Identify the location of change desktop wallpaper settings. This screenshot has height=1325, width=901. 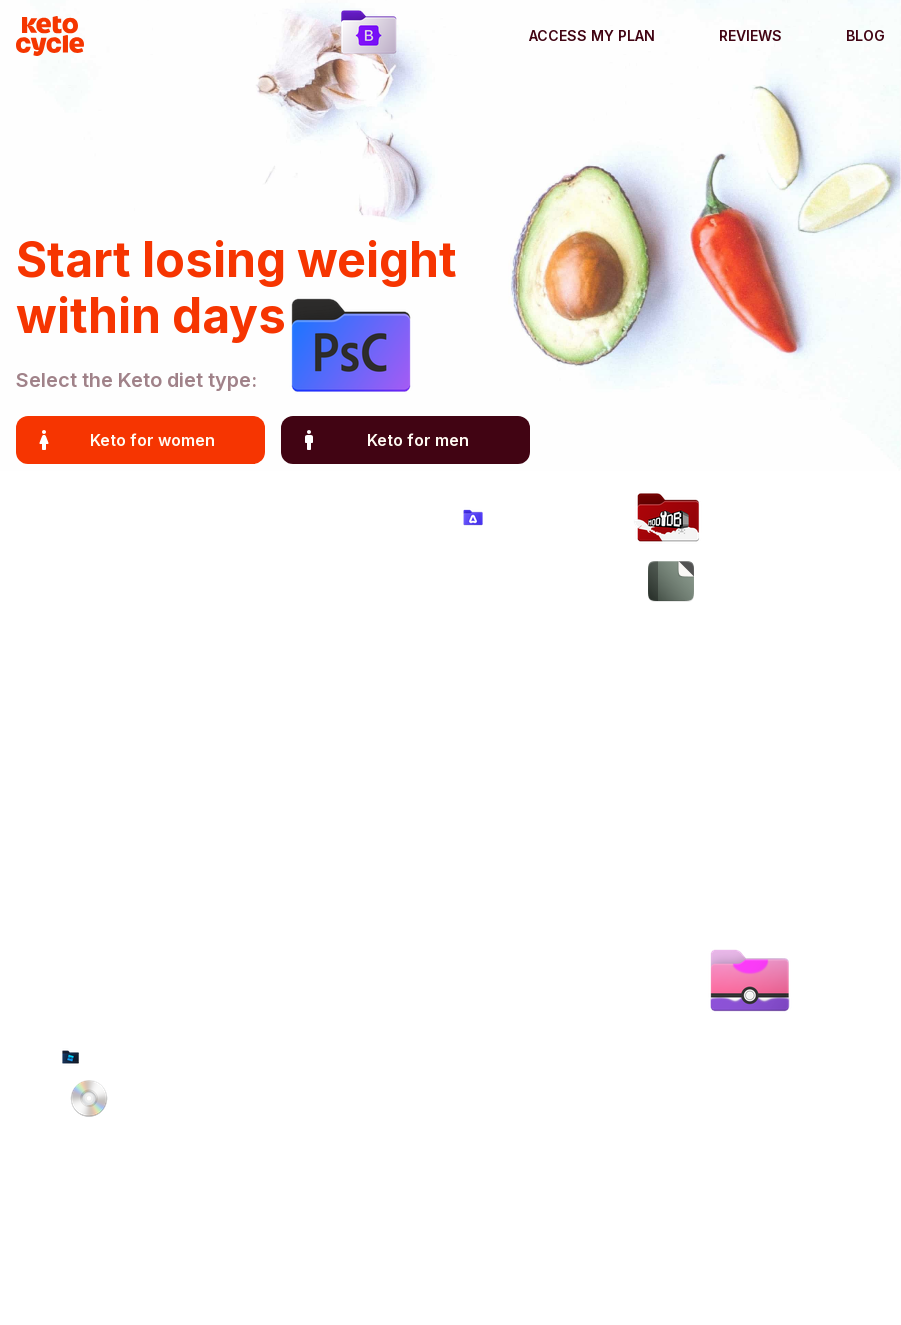
(671, 580).